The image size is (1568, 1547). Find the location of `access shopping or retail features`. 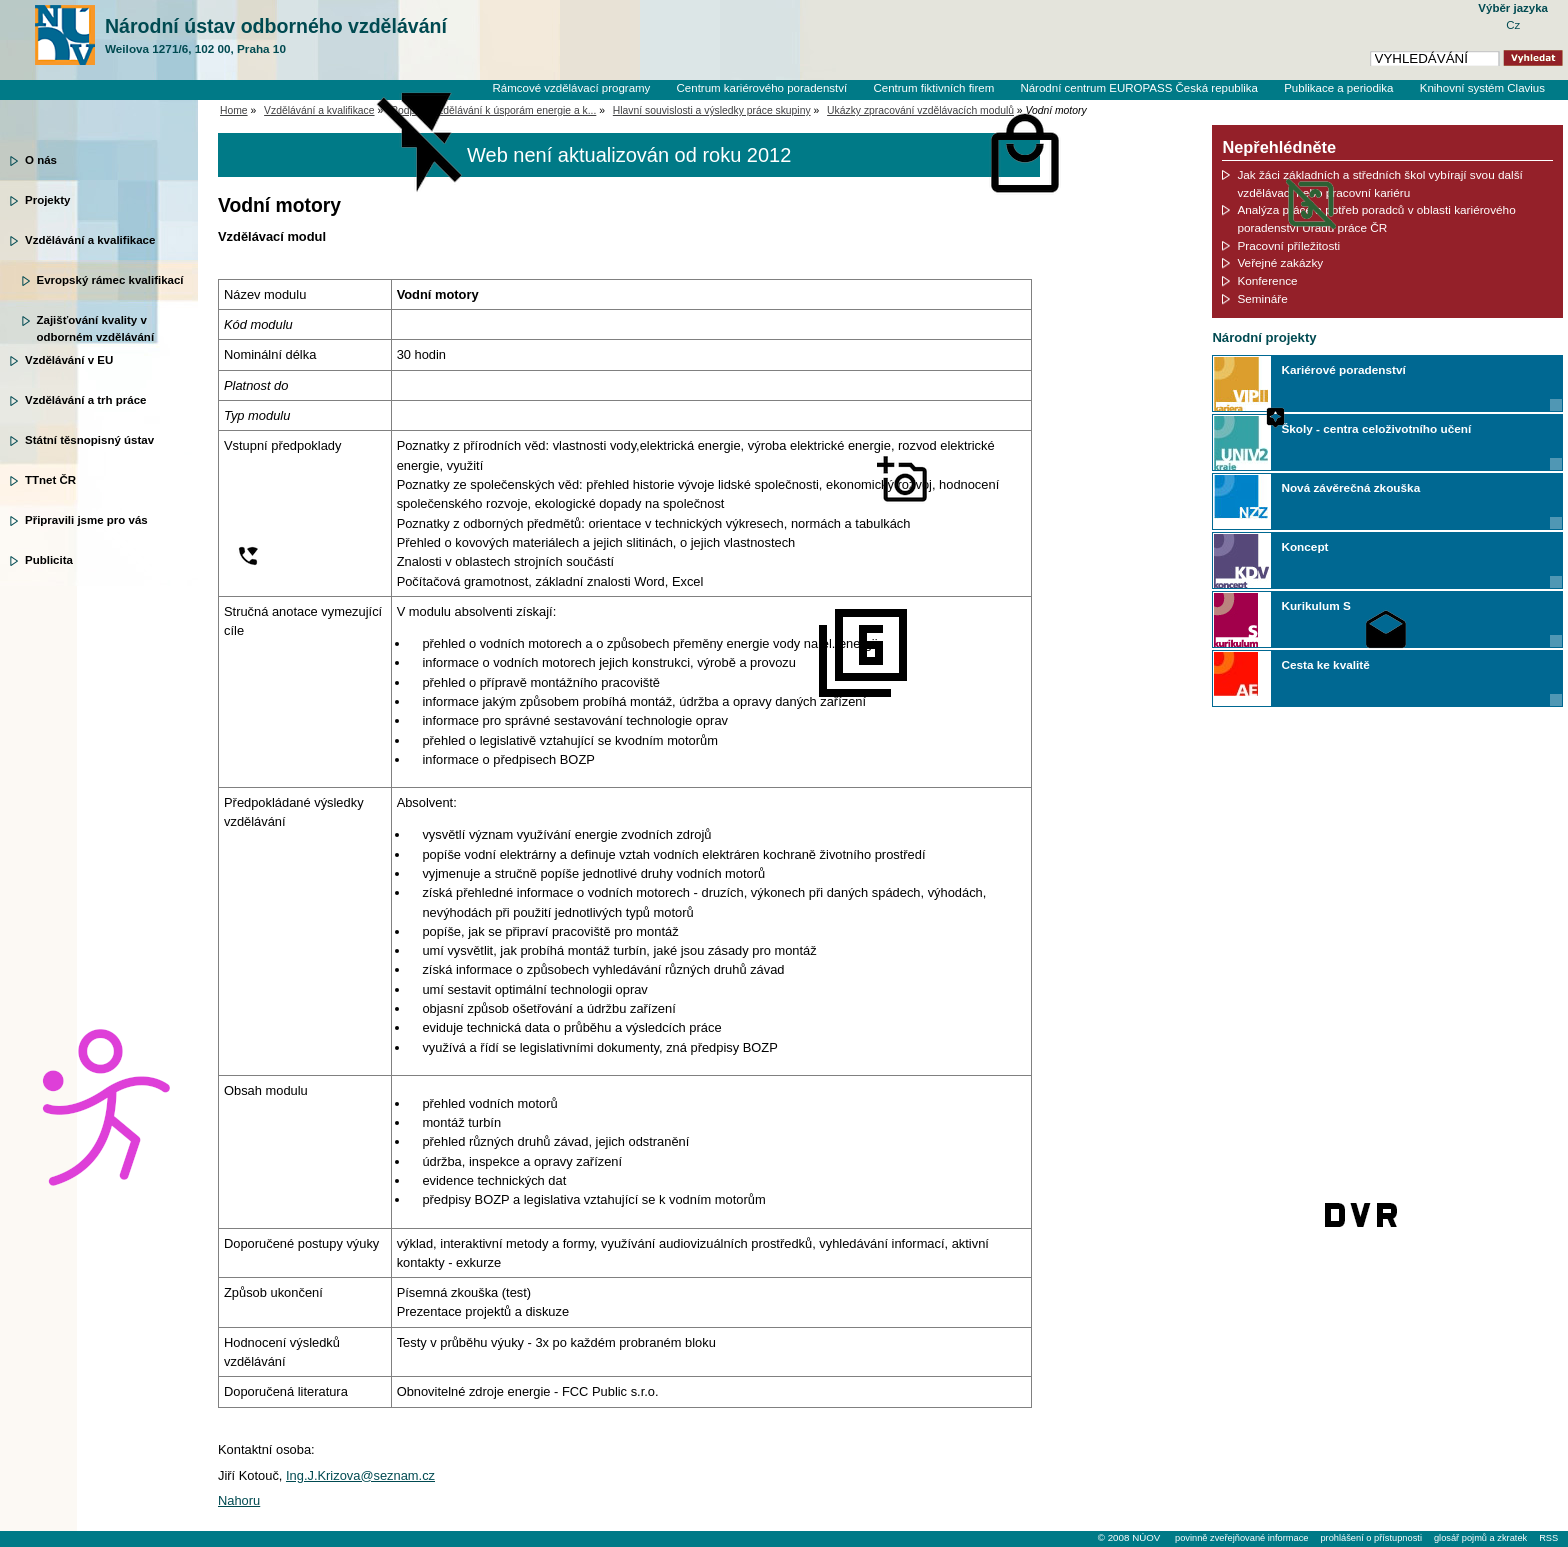

access shopping or retail features is located at coordinates (1025, 155).